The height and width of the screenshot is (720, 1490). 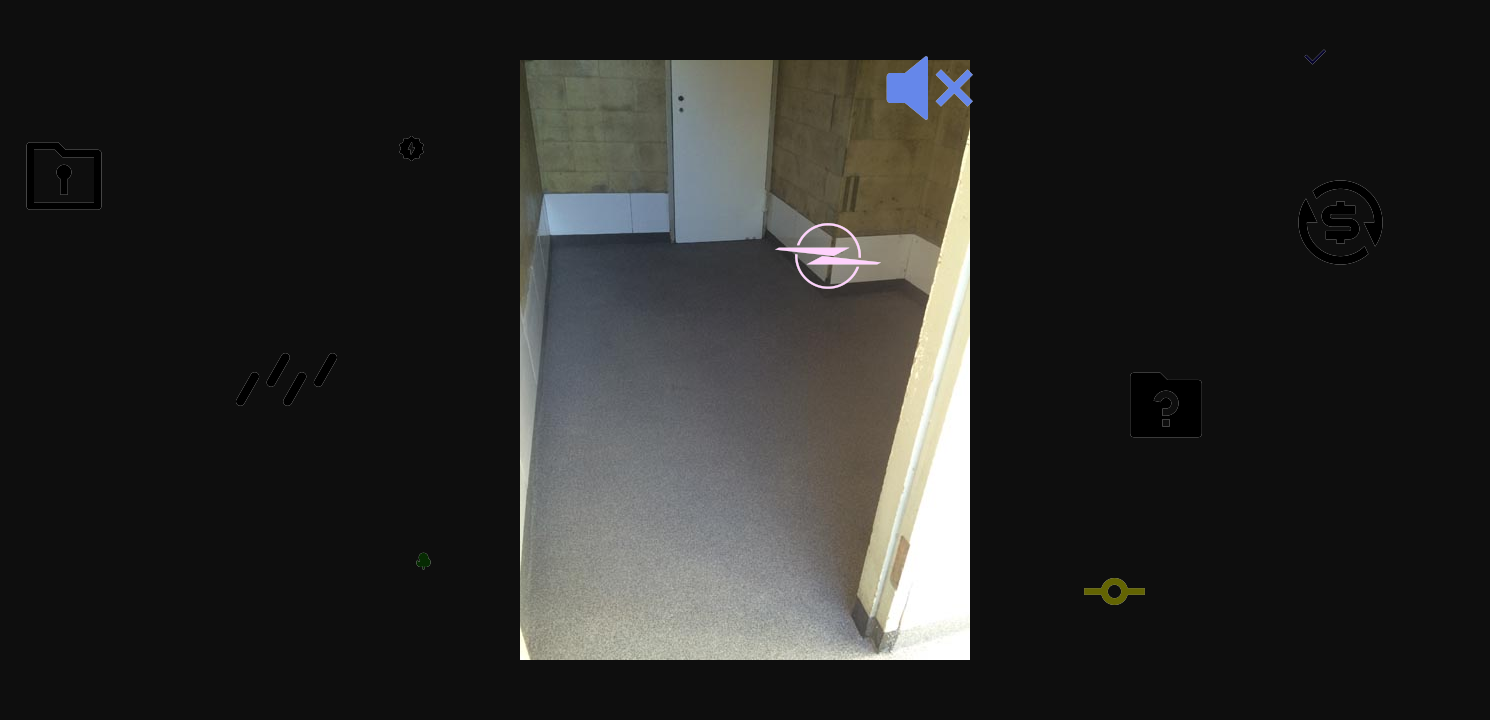 I want to click on access nature or environmental settings, so click(x=423, y=561).